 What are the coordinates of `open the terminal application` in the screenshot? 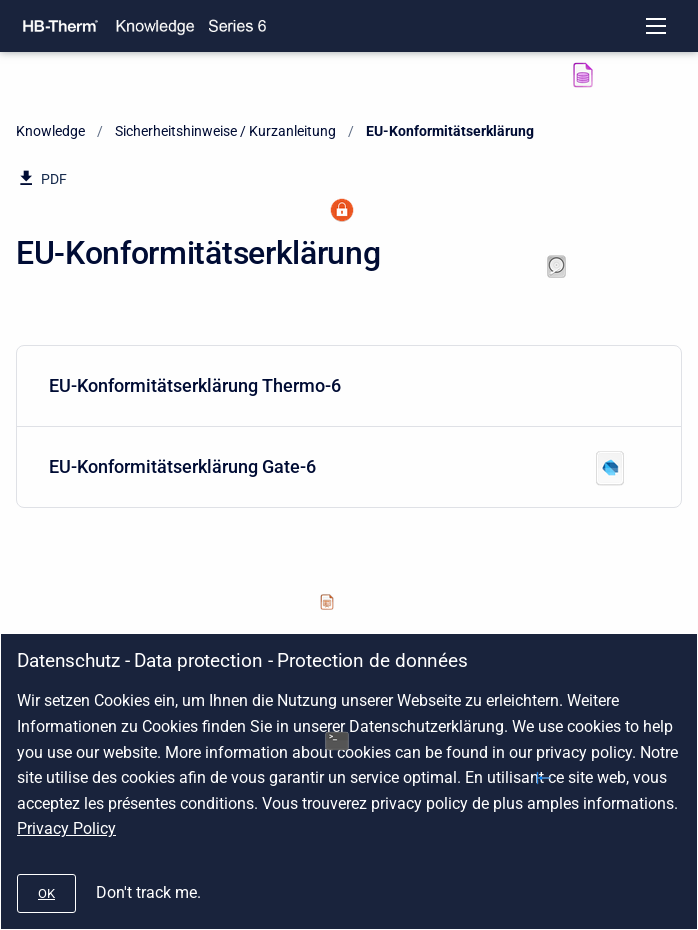 It's located at (337, 741).